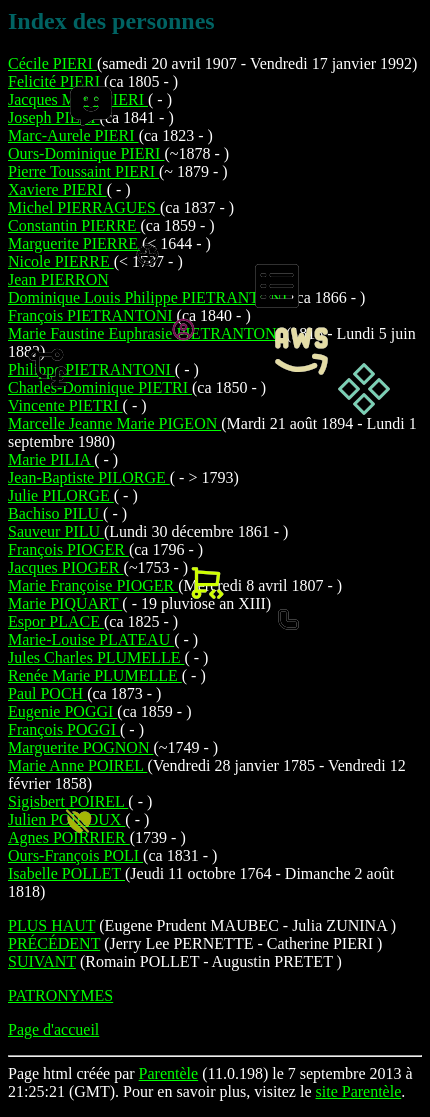  I want to click on remove from favorites, so click(78, 821).